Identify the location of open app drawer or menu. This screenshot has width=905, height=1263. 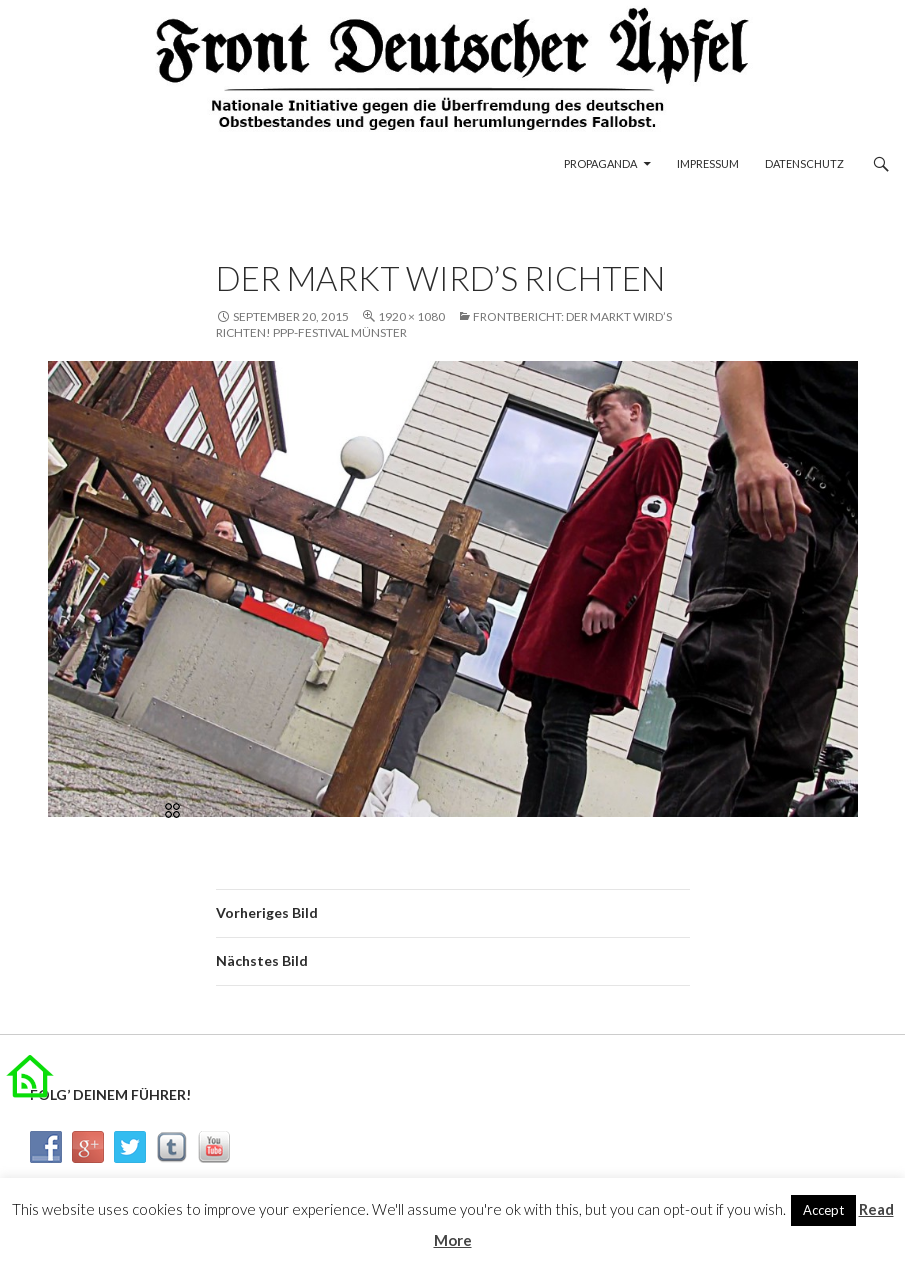
(172, 810).